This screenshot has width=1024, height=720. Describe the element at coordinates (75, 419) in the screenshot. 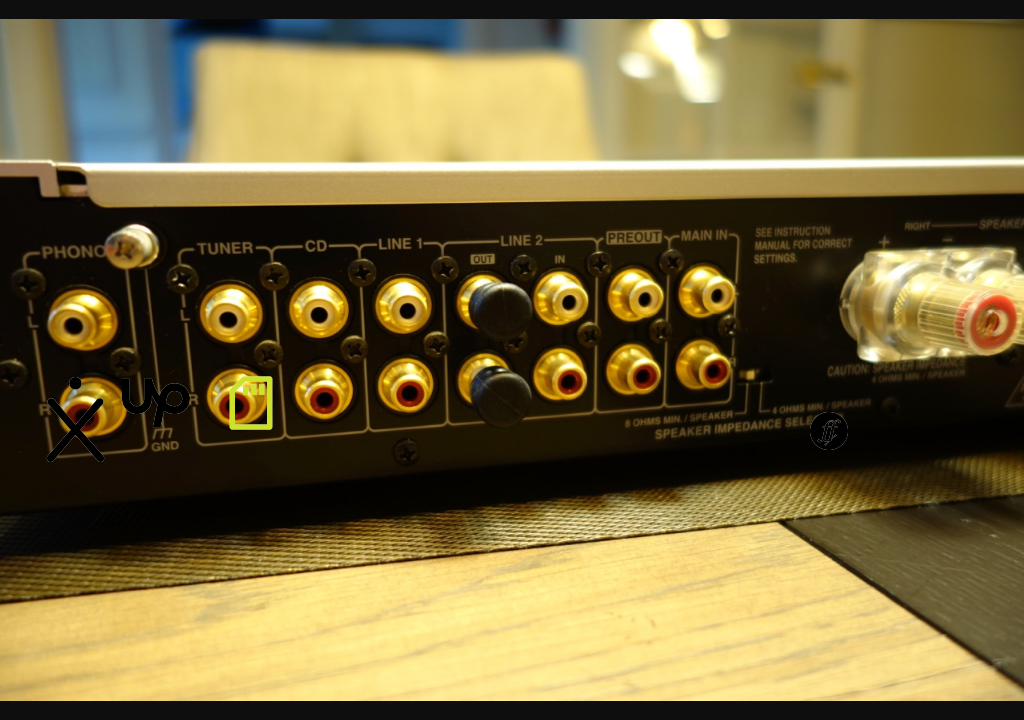

I see `launch Citrix workspace or virtual desktop` at that location.